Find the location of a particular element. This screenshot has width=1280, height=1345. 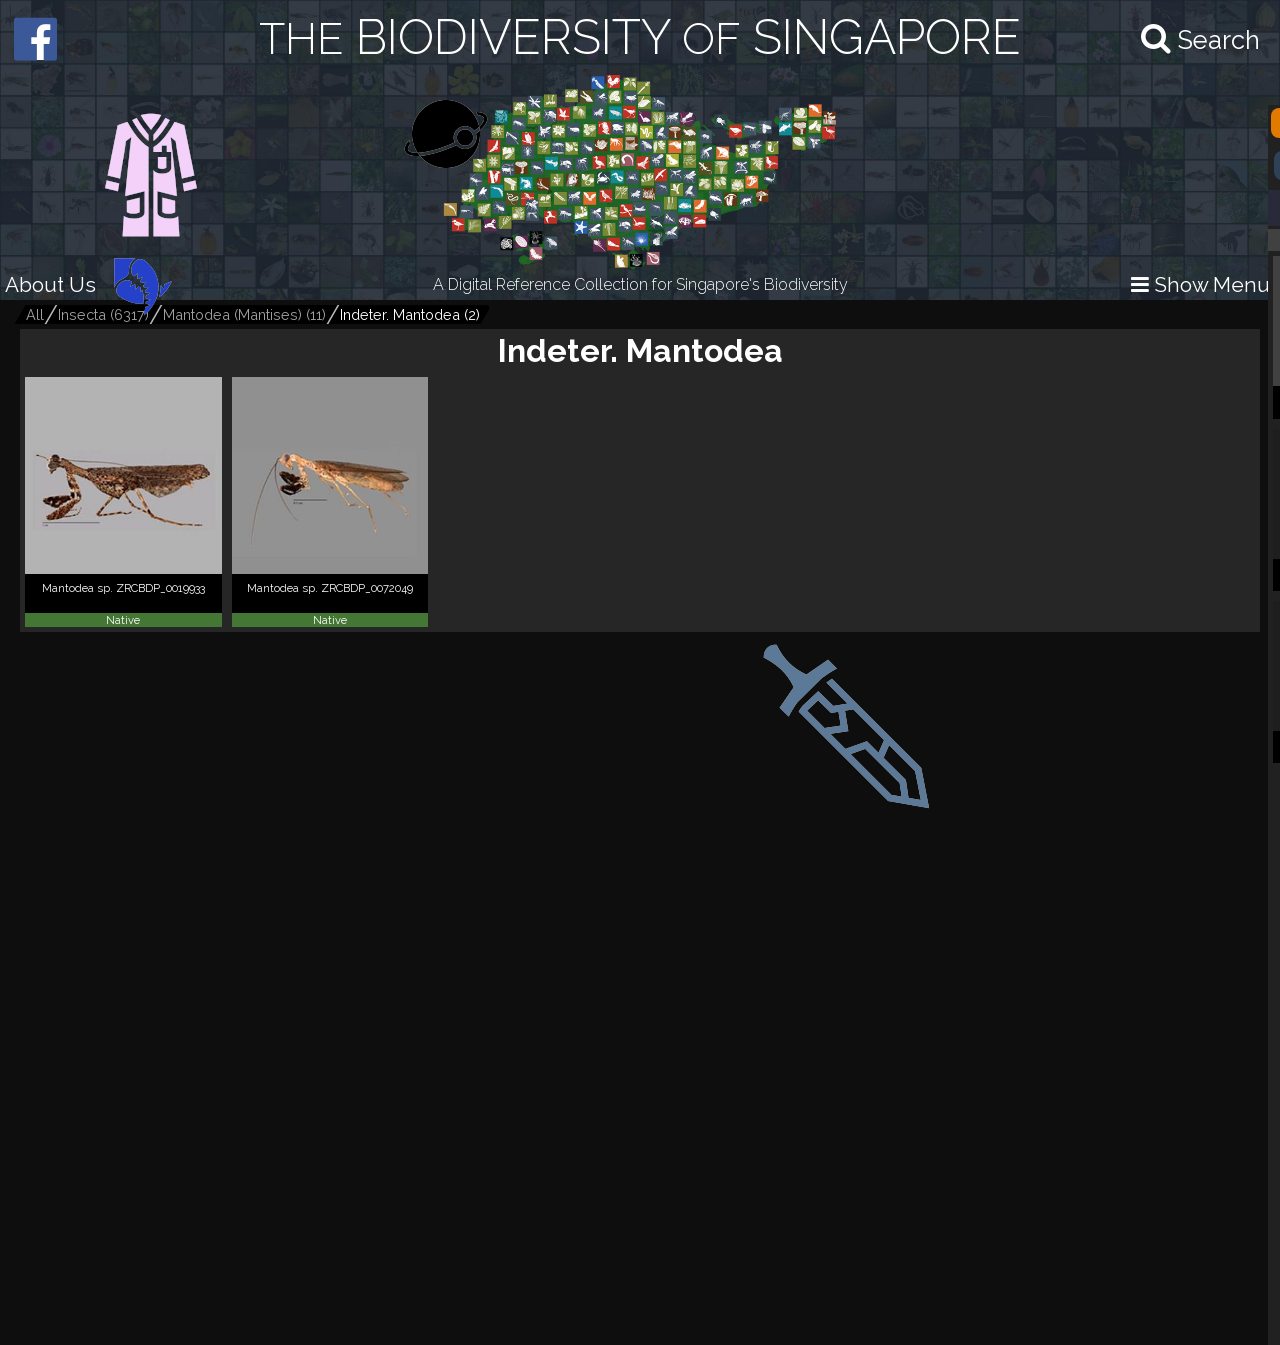

indicates a broken or damaged weapon in inventory is located at coordinates (846, 727).